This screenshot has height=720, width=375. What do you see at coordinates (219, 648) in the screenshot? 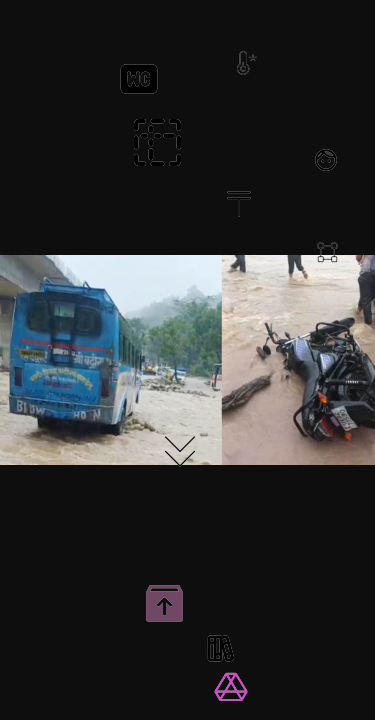
I see `access your library or book collection` at bounding box center [219, 648].